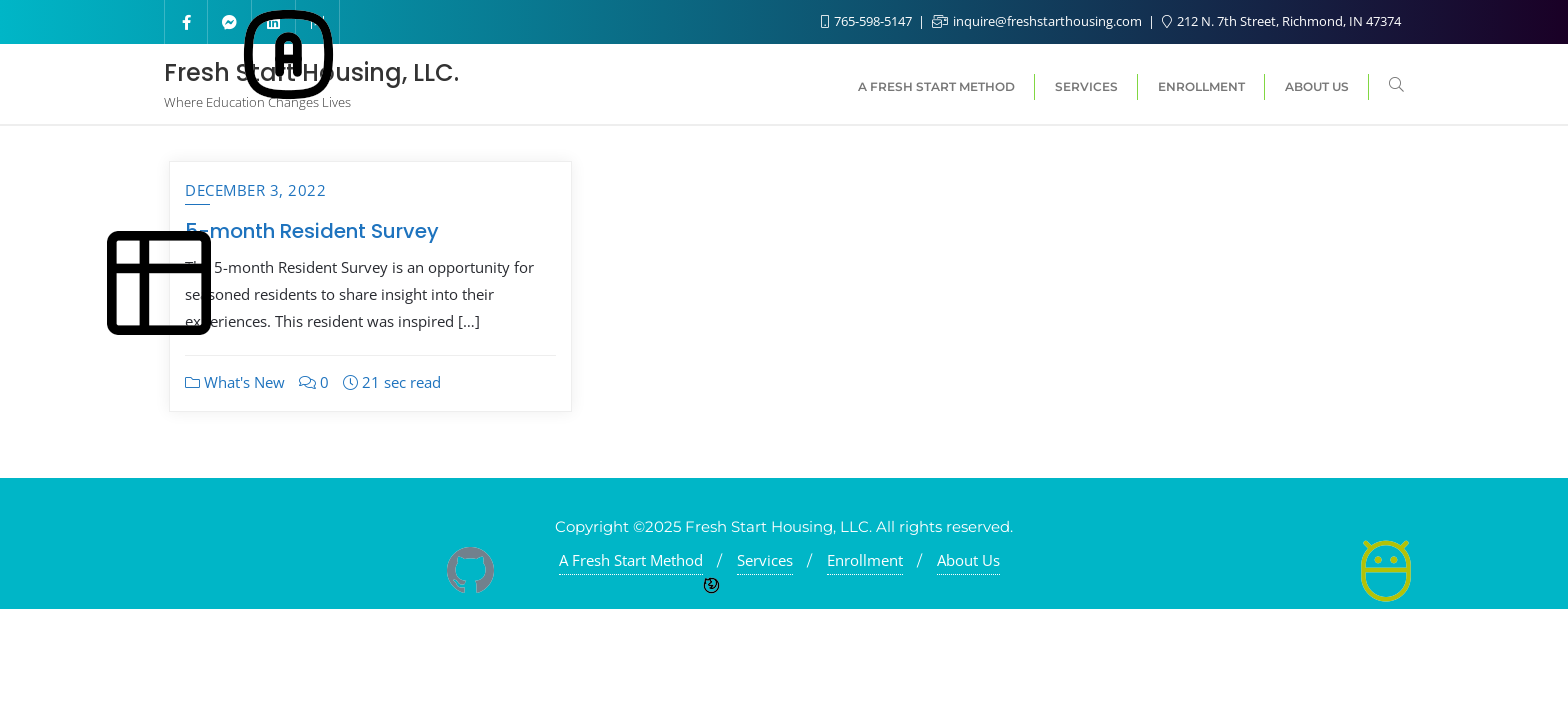  Describe the element at coordinates (288, 54) in the screenshot. I see `select font style or text option A` at that location.